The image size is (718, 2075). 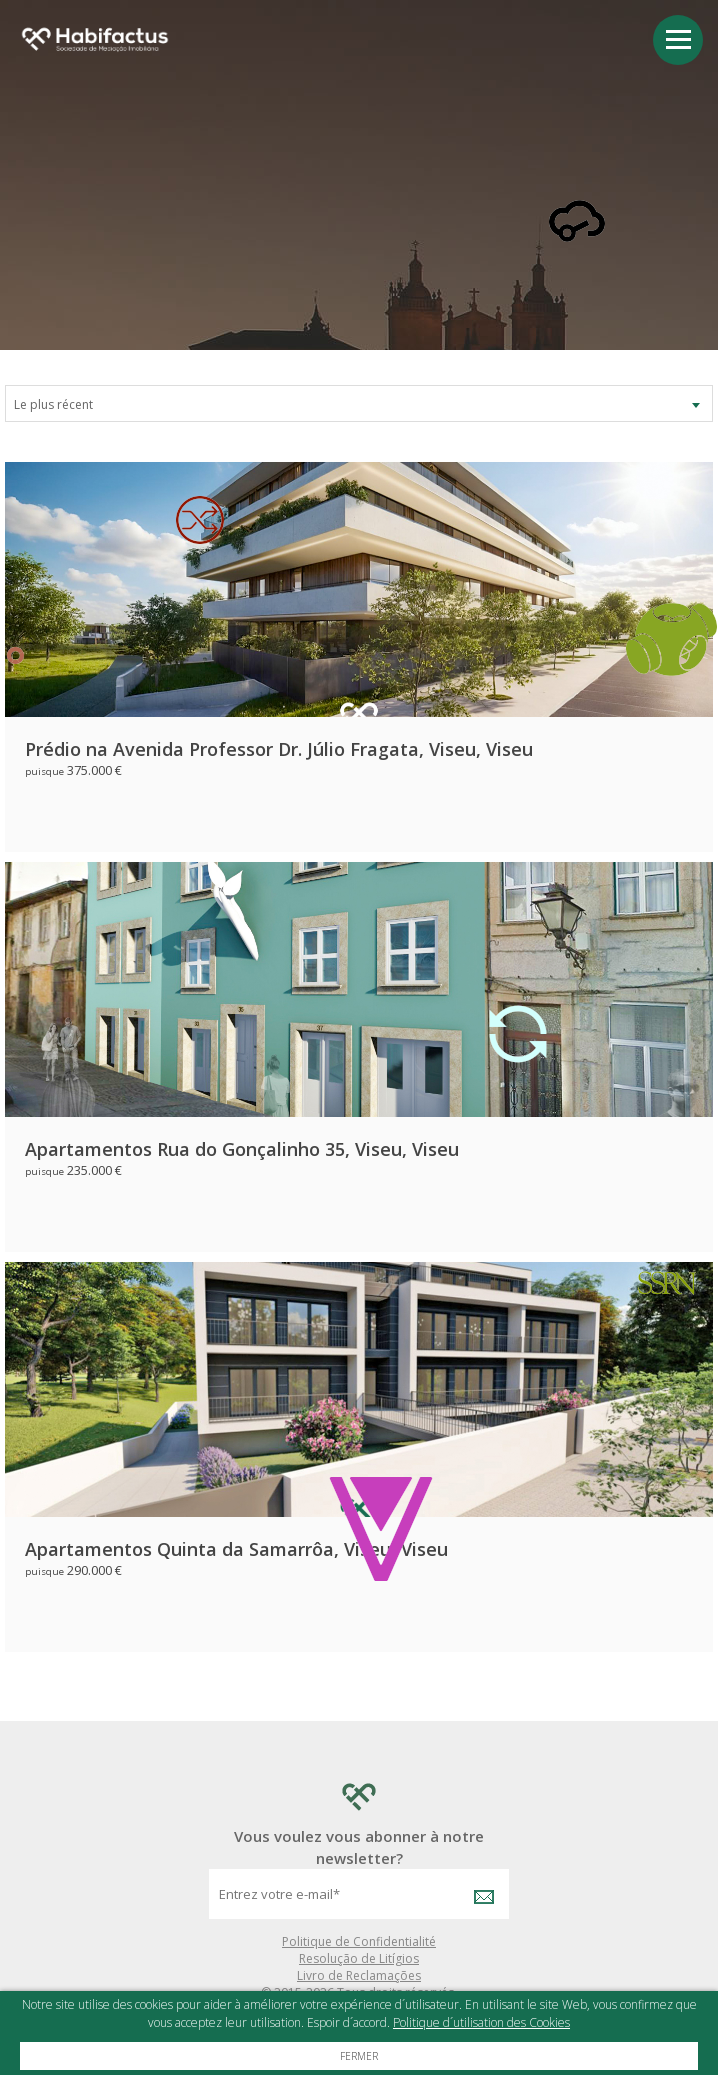 What do you see at coordinates (671, 639) in the screenshot?
I see `open OpenSCAD application` at bounding box center [671, 639].